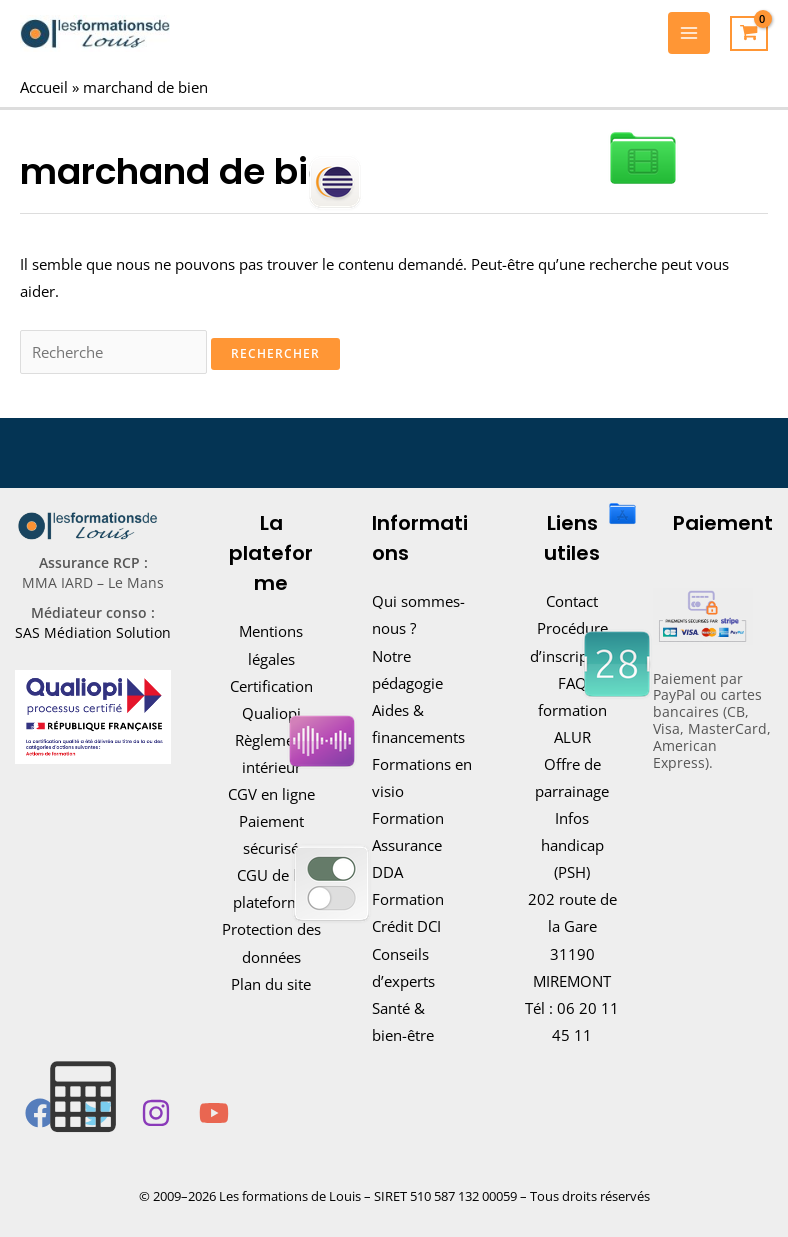 This screenshot has height=1237, width=788. What do you see at coordinates (335, 182) in the screenshot?
I see `open eclipse IDE` at bounding box center [335, 182].